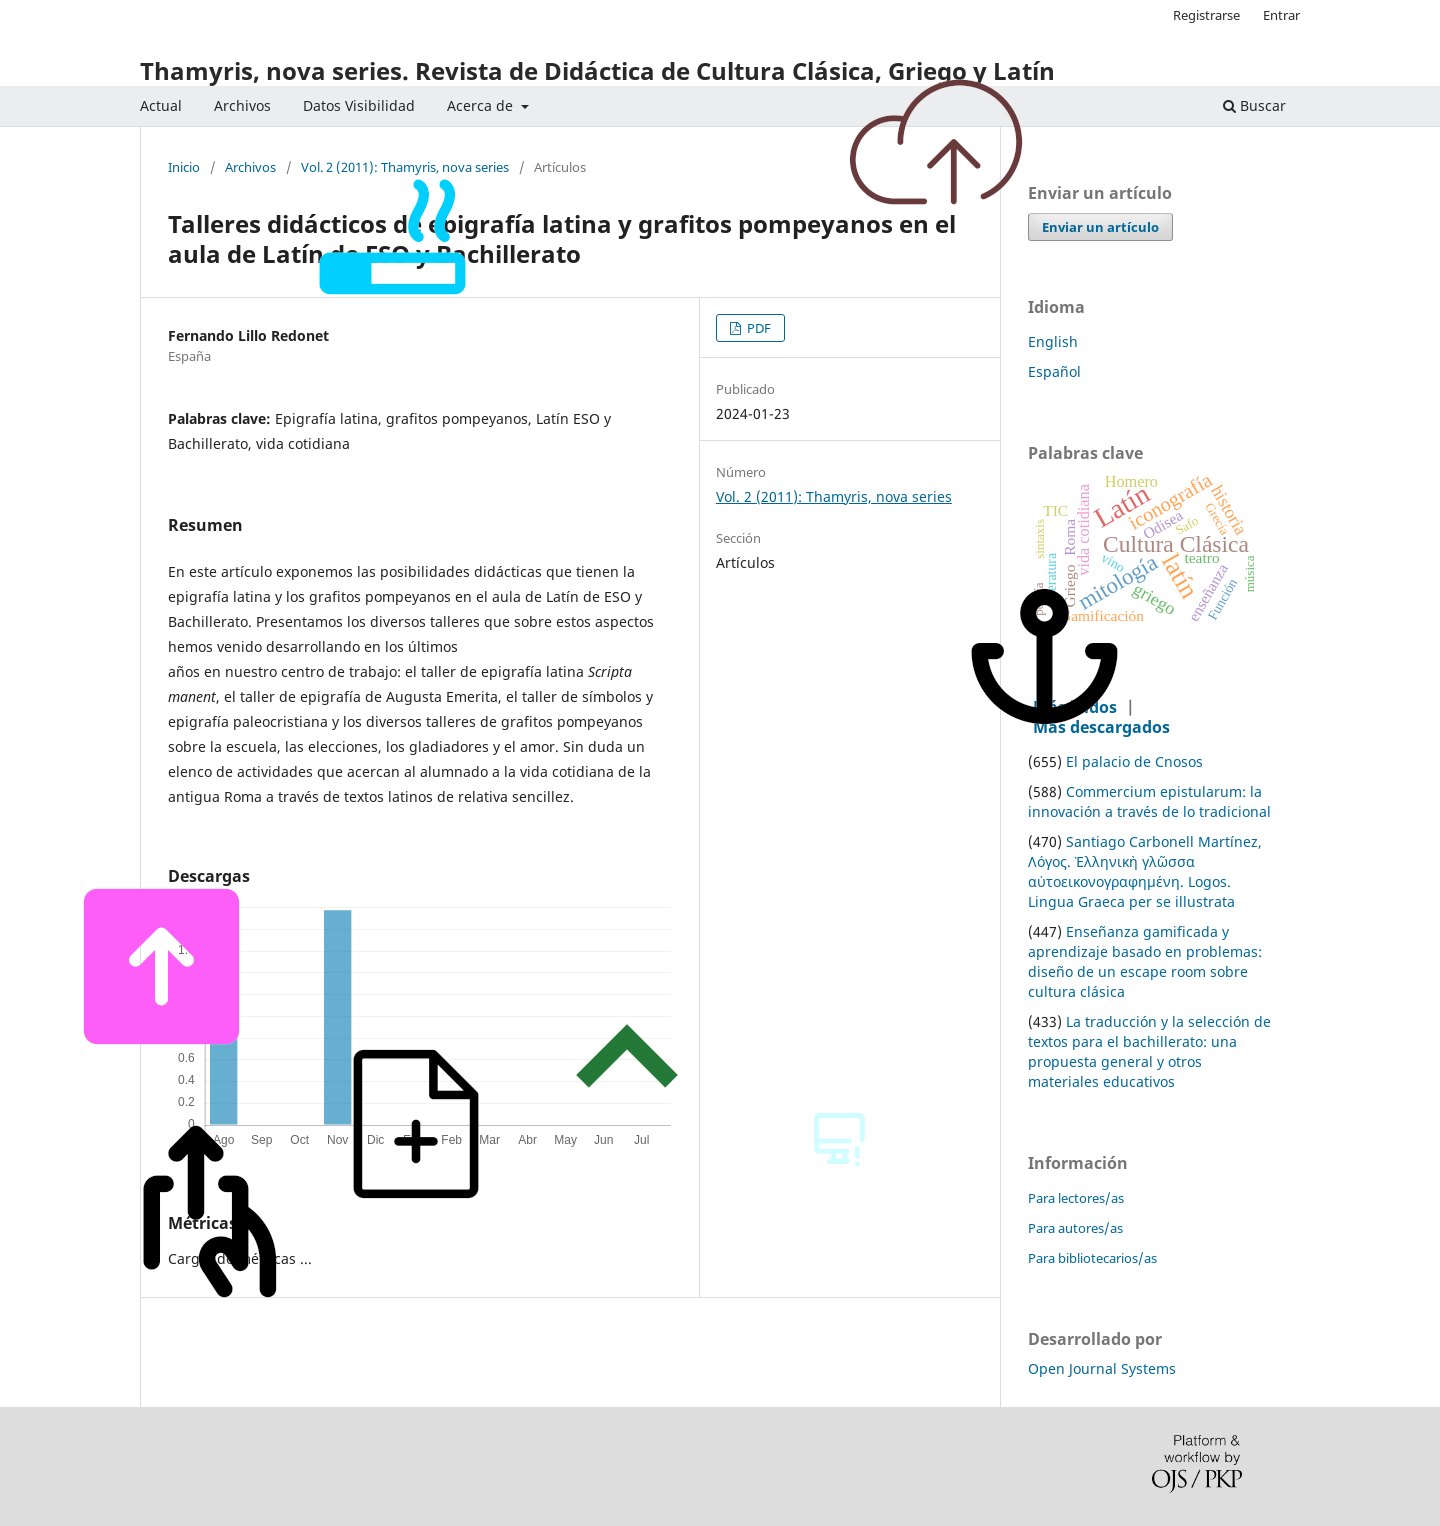  I want to click on indicates a problem or error with your desktop computer, so click(839, 1138).